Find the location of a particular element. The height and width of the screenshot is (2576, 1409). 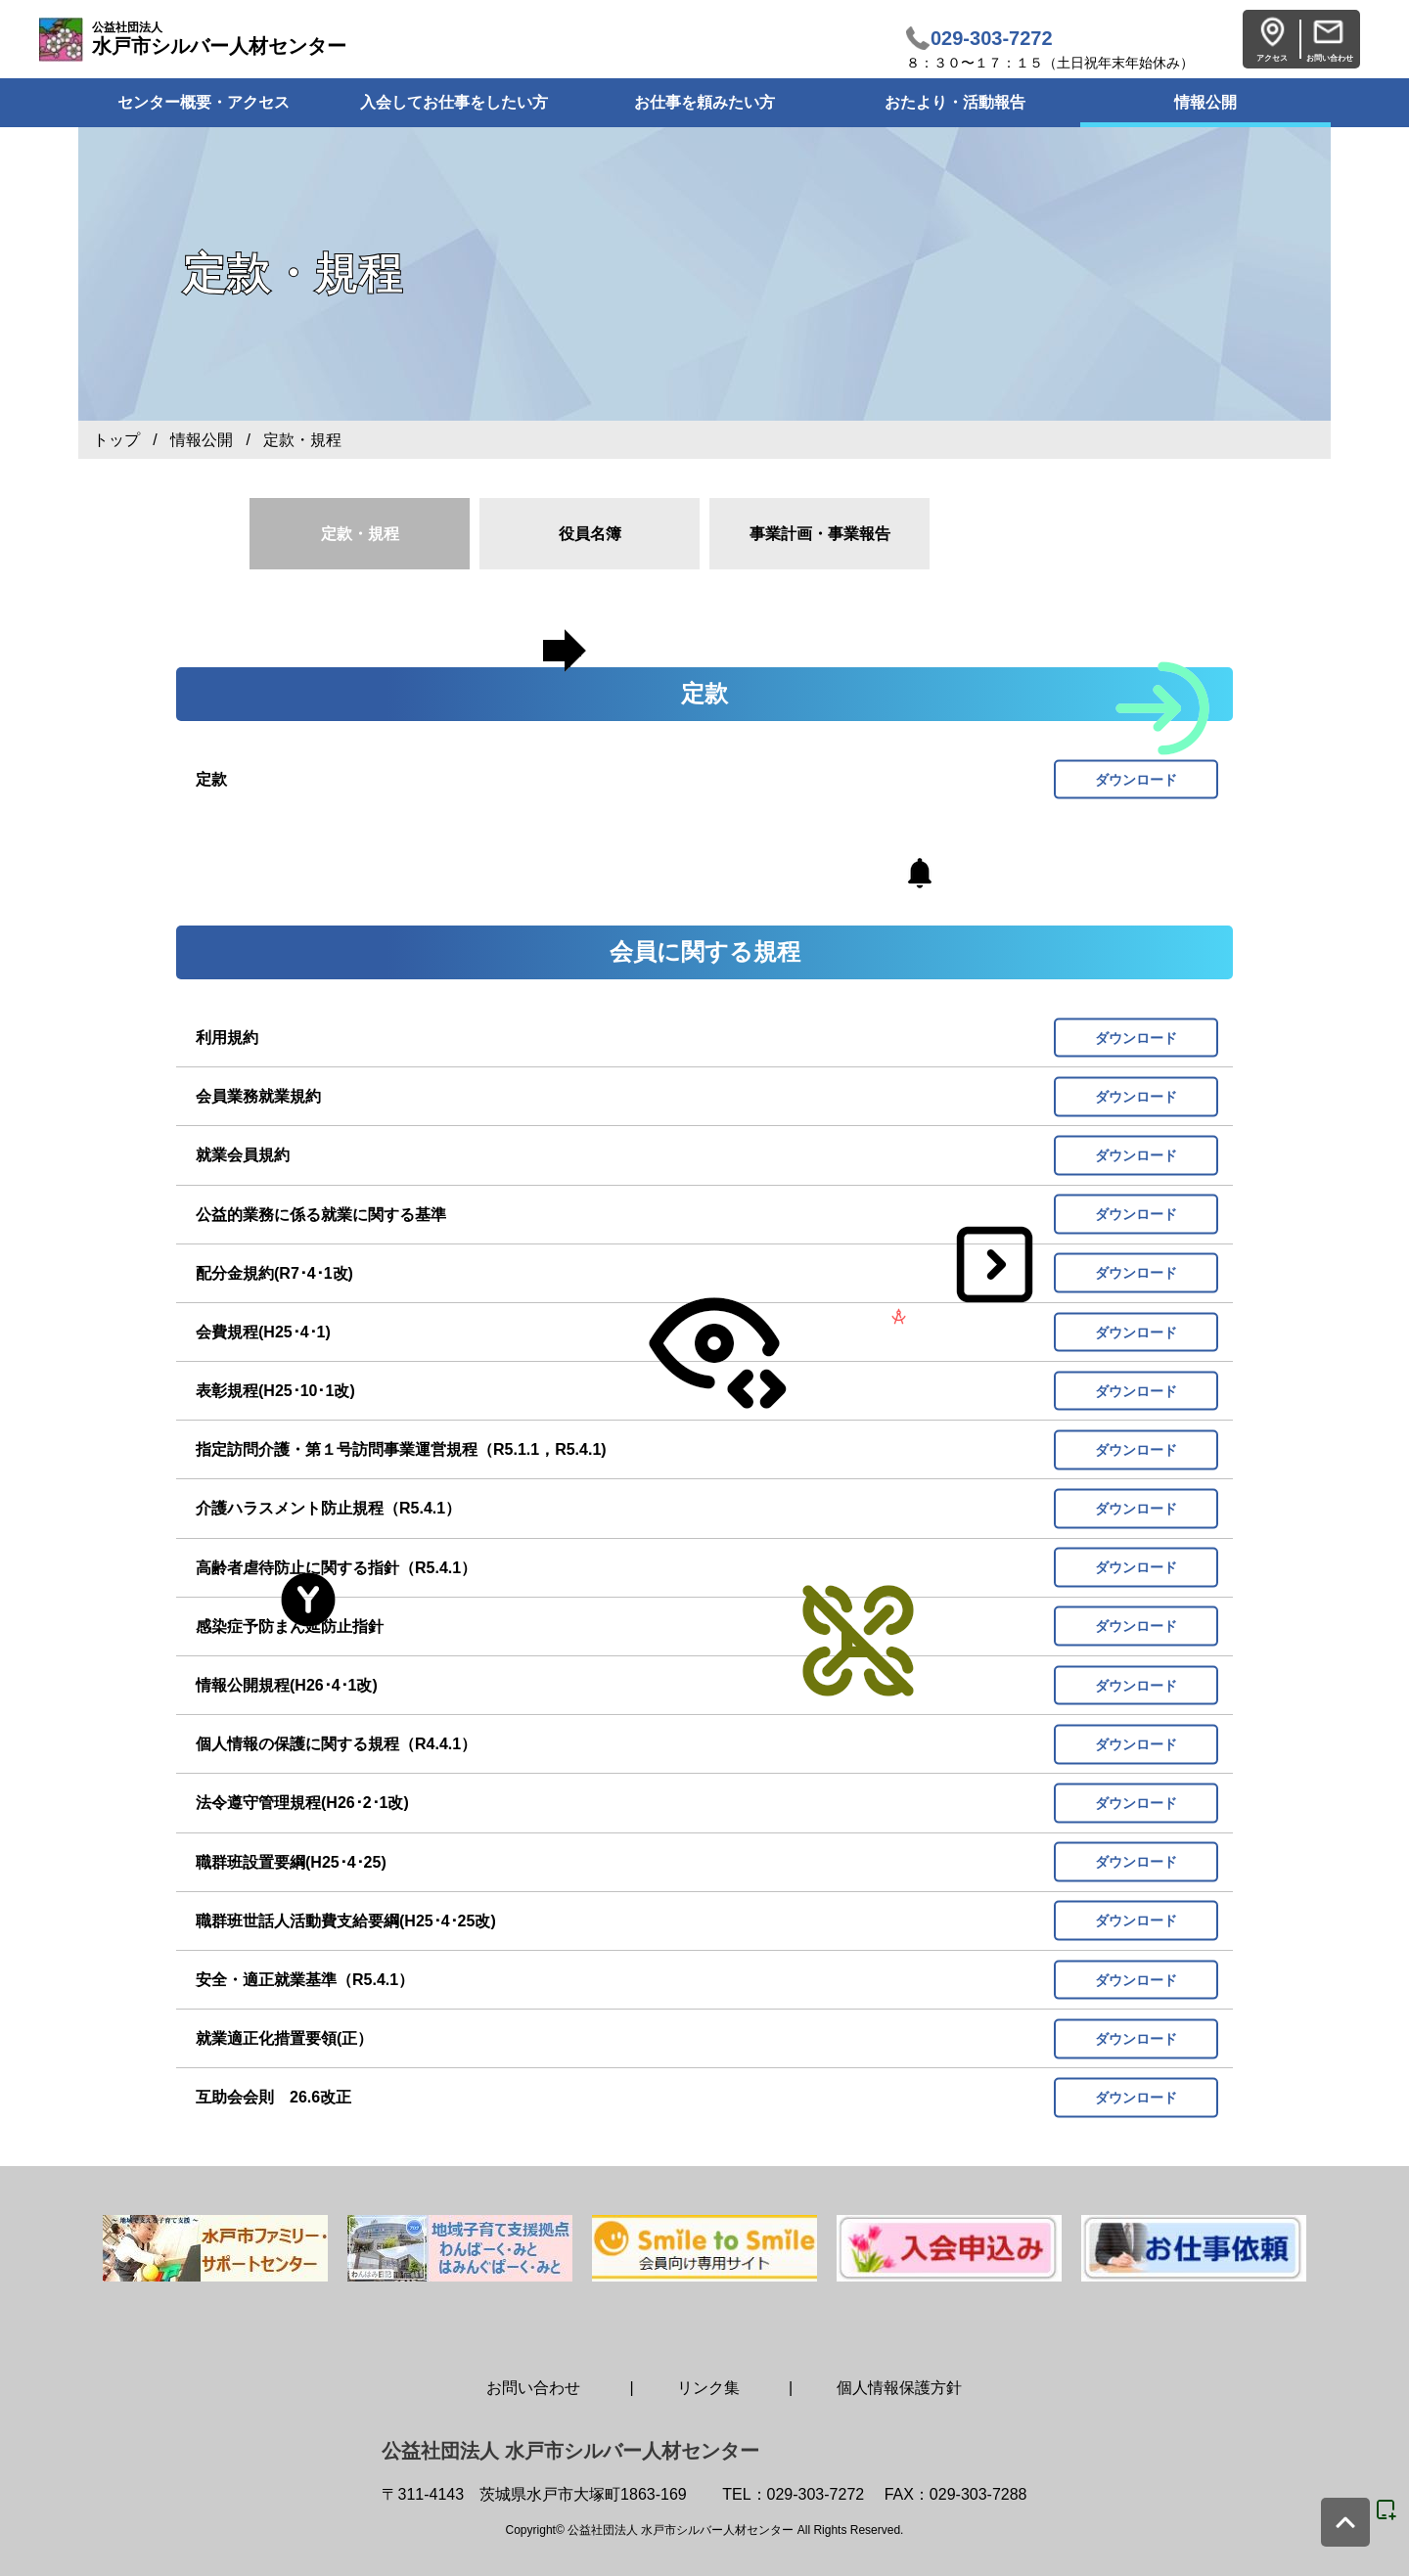

view source code or inspect element is located at coordinates (714, 1343).